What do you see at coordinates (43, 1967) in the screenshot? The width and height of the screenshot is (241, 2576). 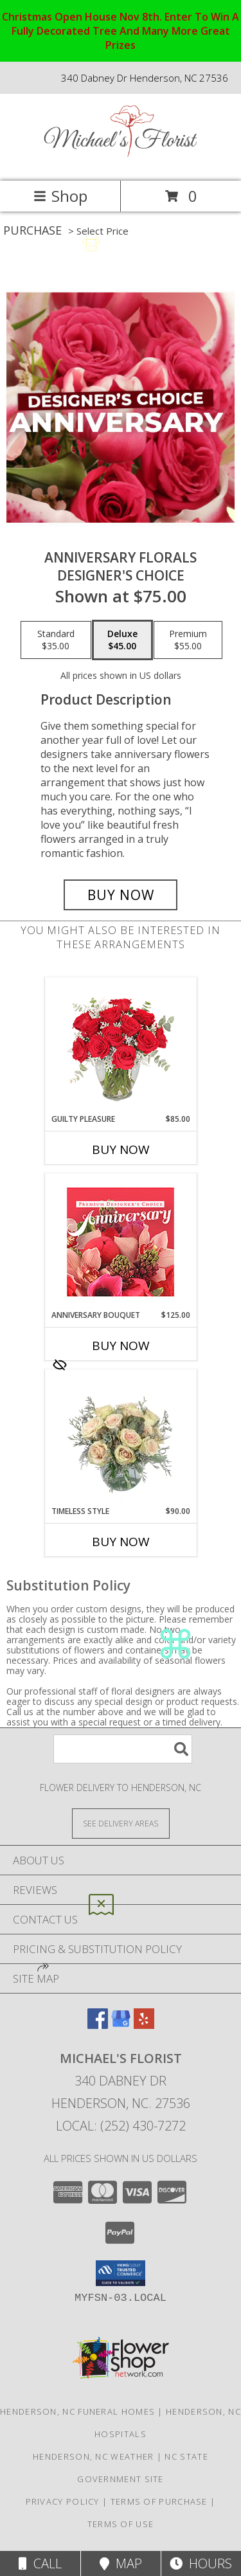 I see `forward or share content to another destination` at bounding box center [43, 1967].